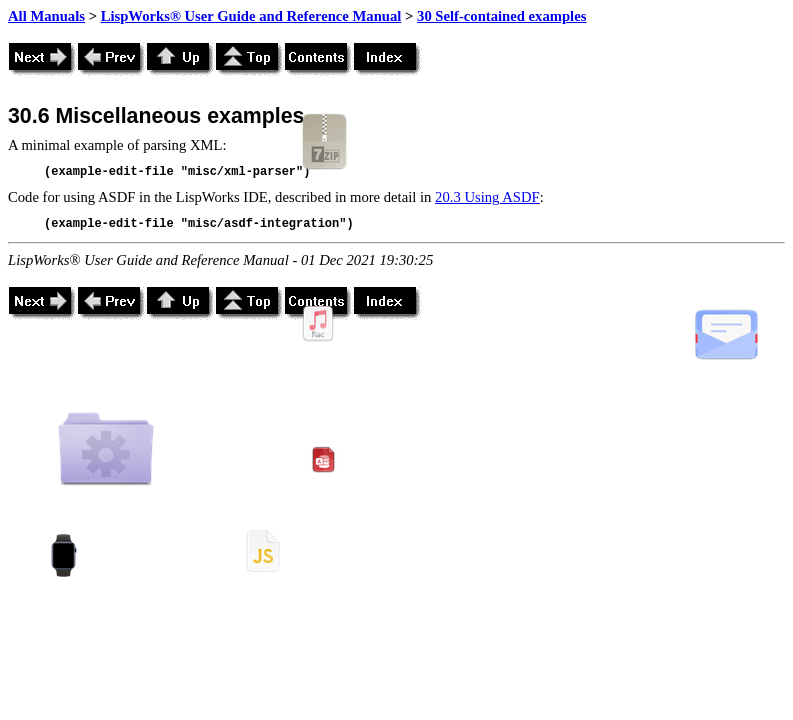 The image size is (793, 720). Describe the element at coordinates (106, 447) in the screenshot. I see `access system settings or preferences folder` at that location.